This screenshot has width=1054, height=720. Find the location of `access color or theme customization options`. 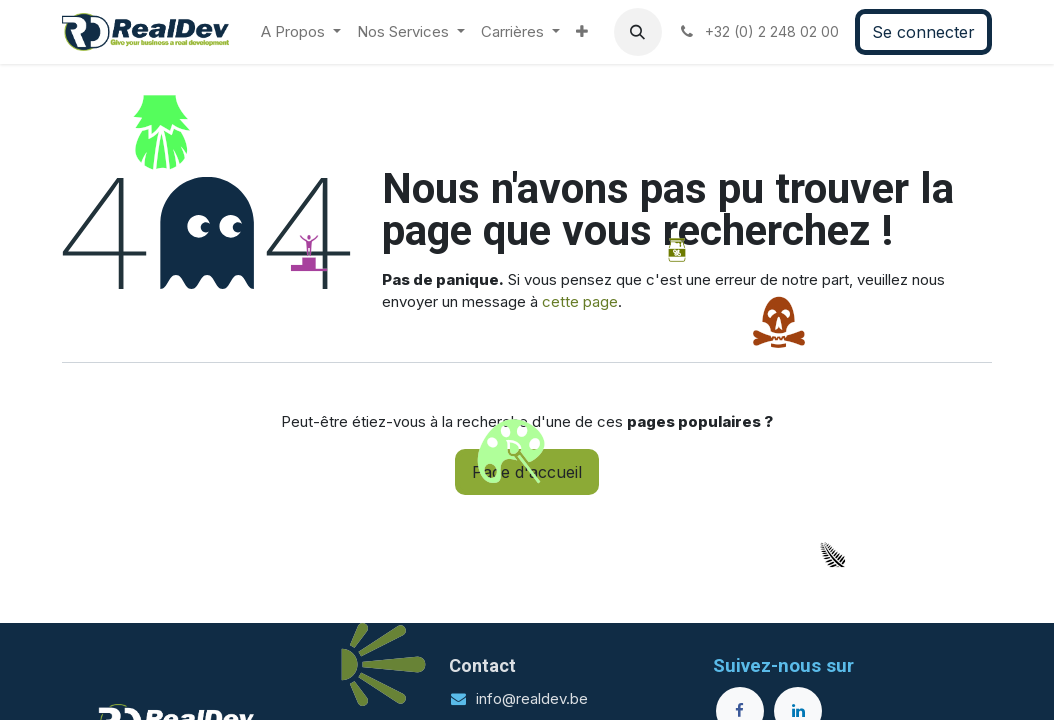

access color or theme customization options is located at coordinates (511, 451).